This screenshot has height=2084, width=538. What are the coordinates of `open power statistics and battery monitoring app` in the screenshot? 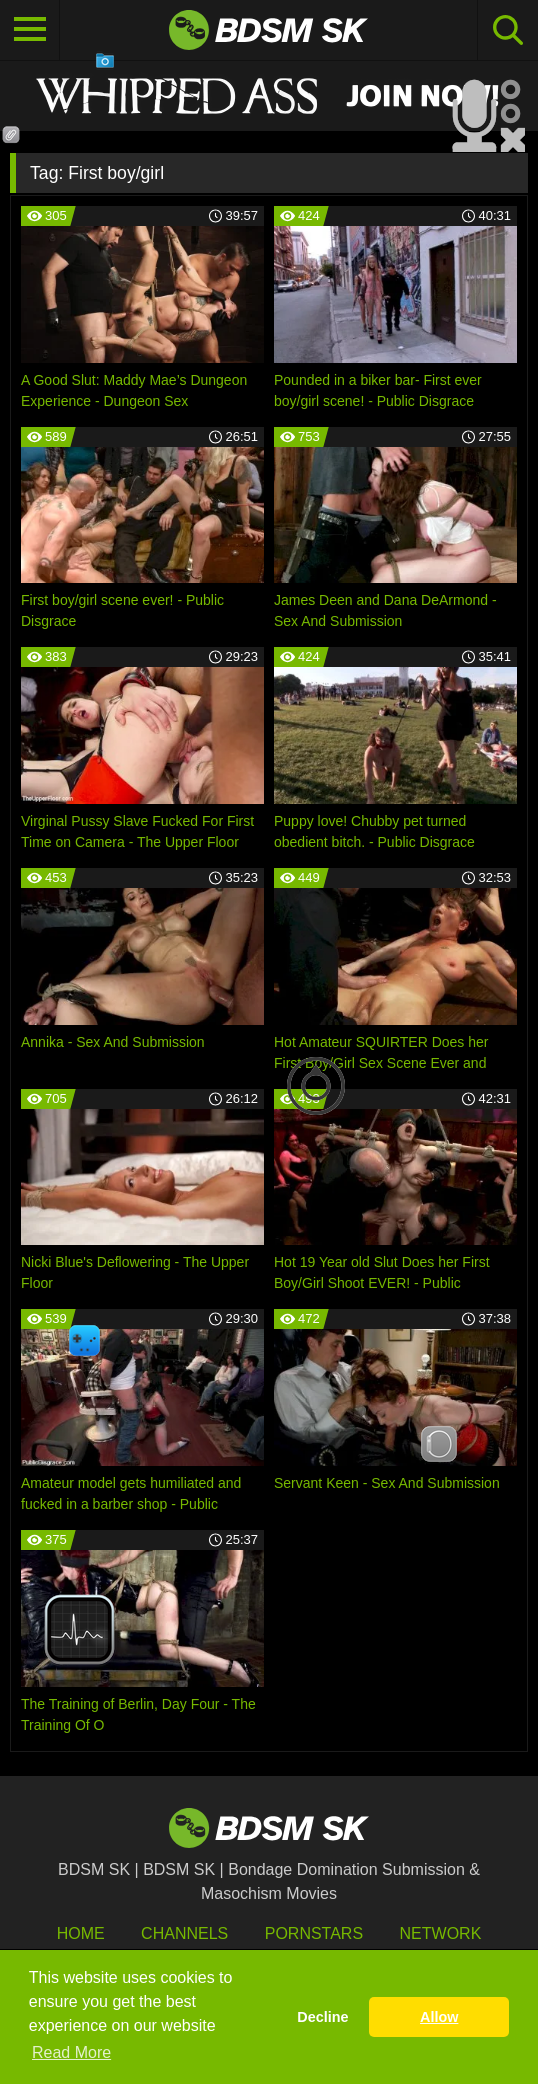 It's located at (79, 1629).